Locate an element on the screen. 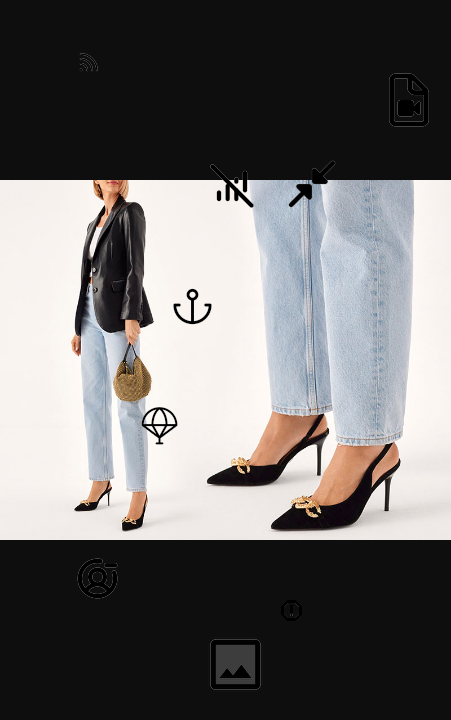 The image size is (451, 720). access airdrop or file drop feature is located at coordinates (159, 426).